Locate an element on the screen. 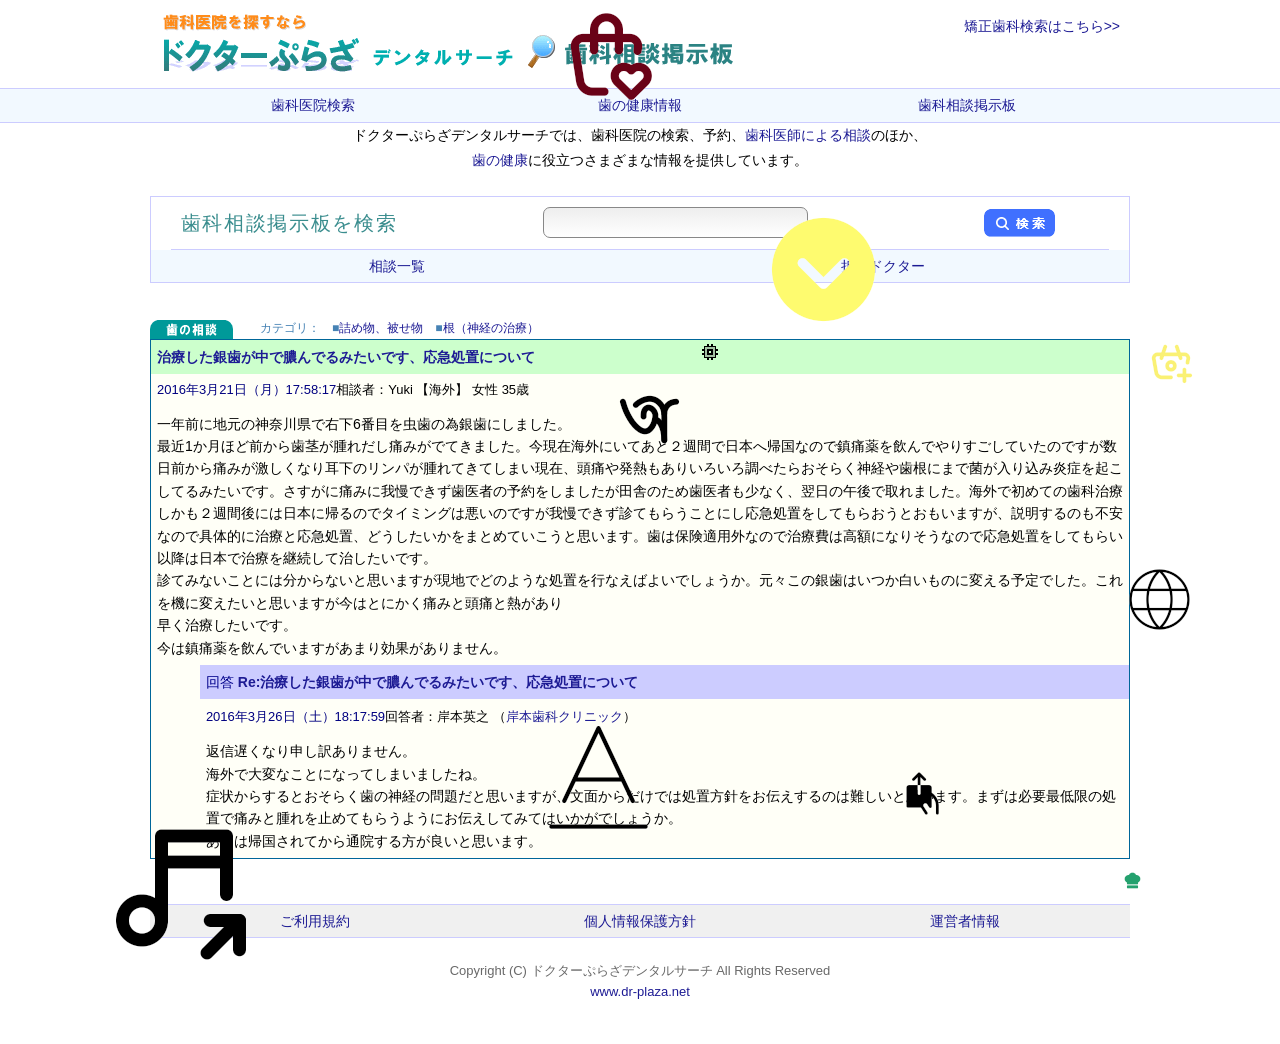  expand content or show more details is located at coordinates (823, 269).